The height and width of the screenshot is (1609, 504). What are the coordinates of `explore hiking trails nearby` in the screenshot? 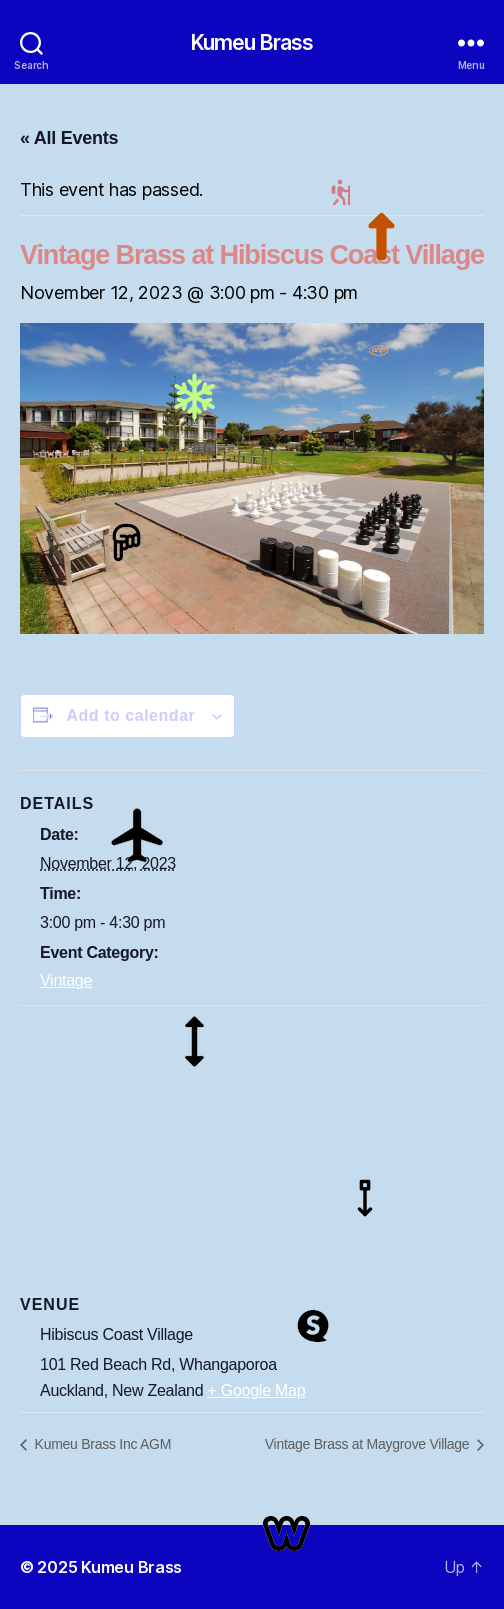 It's located at (341, 192).